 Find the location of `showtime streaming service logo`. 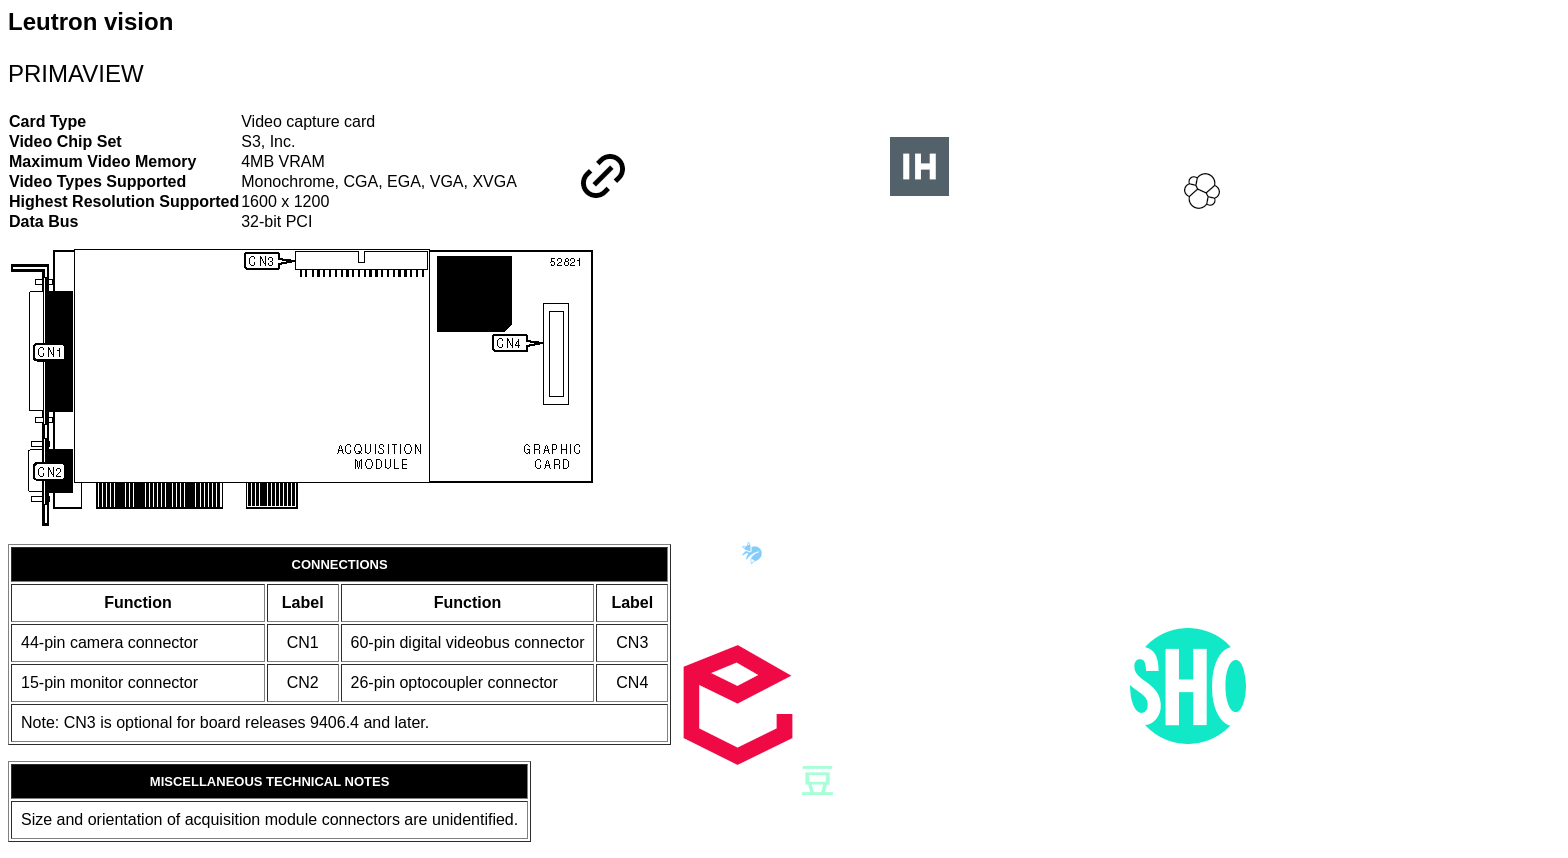

showtime streaming service logo is located at coordinates (1188, 686).